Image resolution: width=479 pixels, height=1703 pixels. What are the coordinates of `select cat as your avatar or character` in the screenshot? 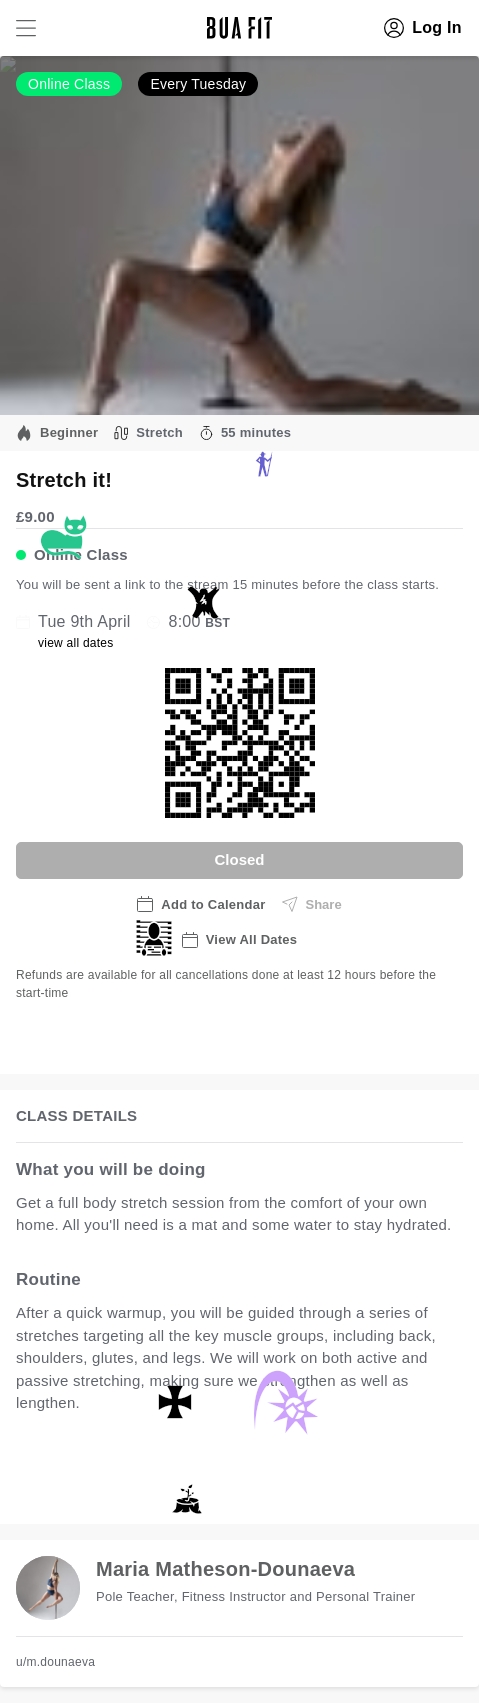 It's located at (63, 536).